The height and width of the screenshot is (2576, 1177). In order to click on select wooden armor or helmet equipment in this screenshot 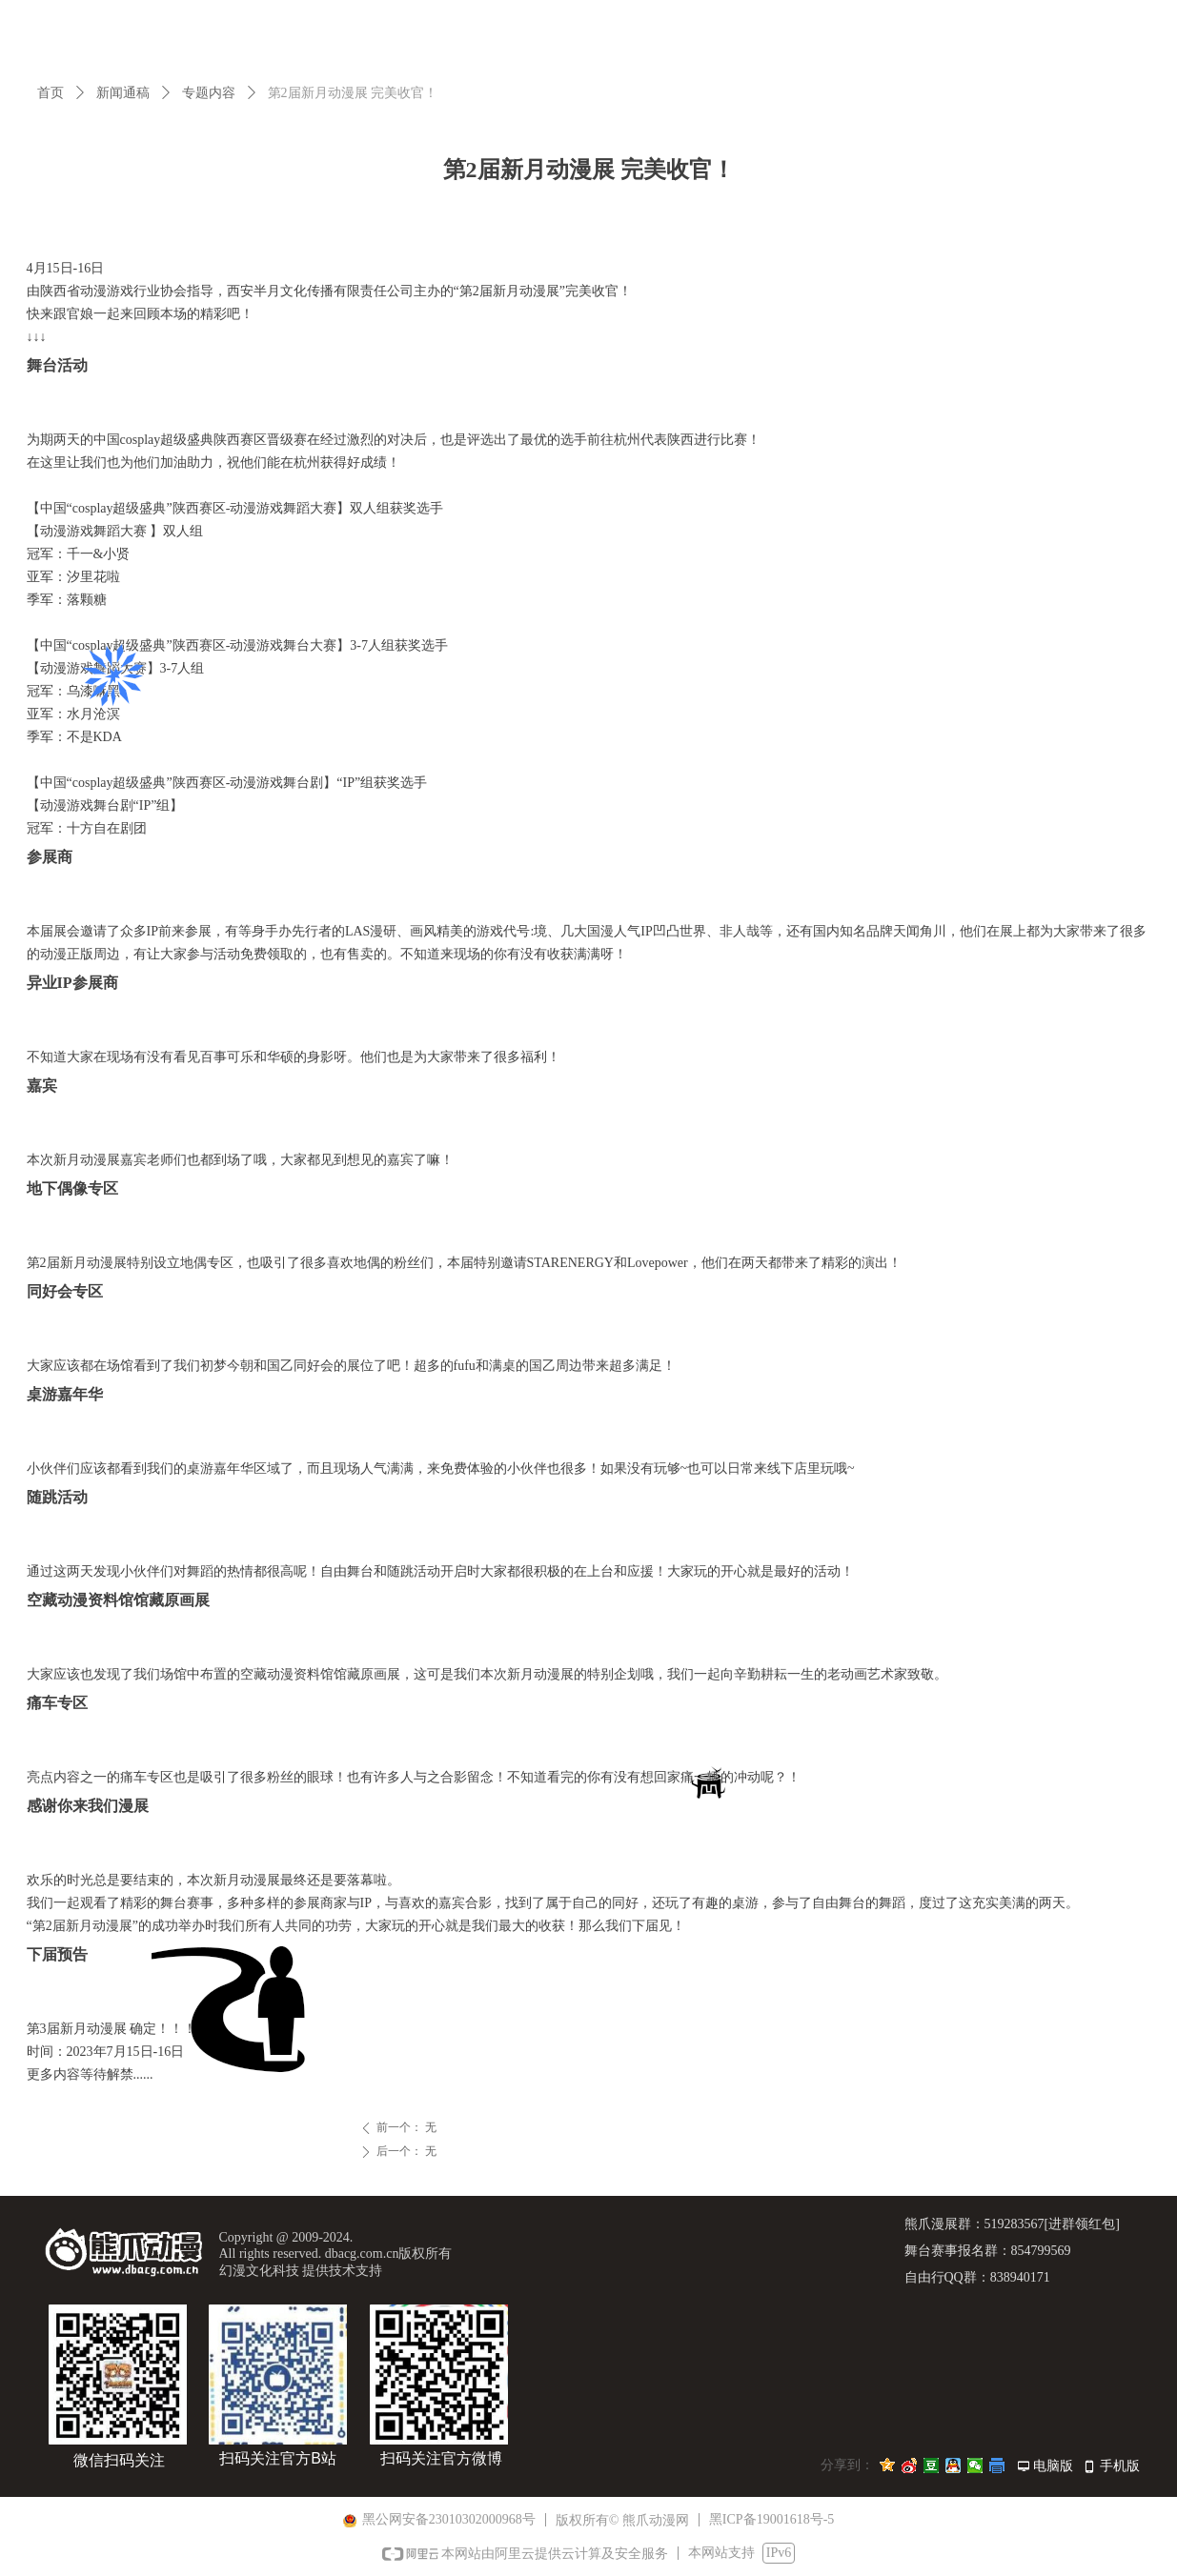, I will do `click(708, 1782)`.